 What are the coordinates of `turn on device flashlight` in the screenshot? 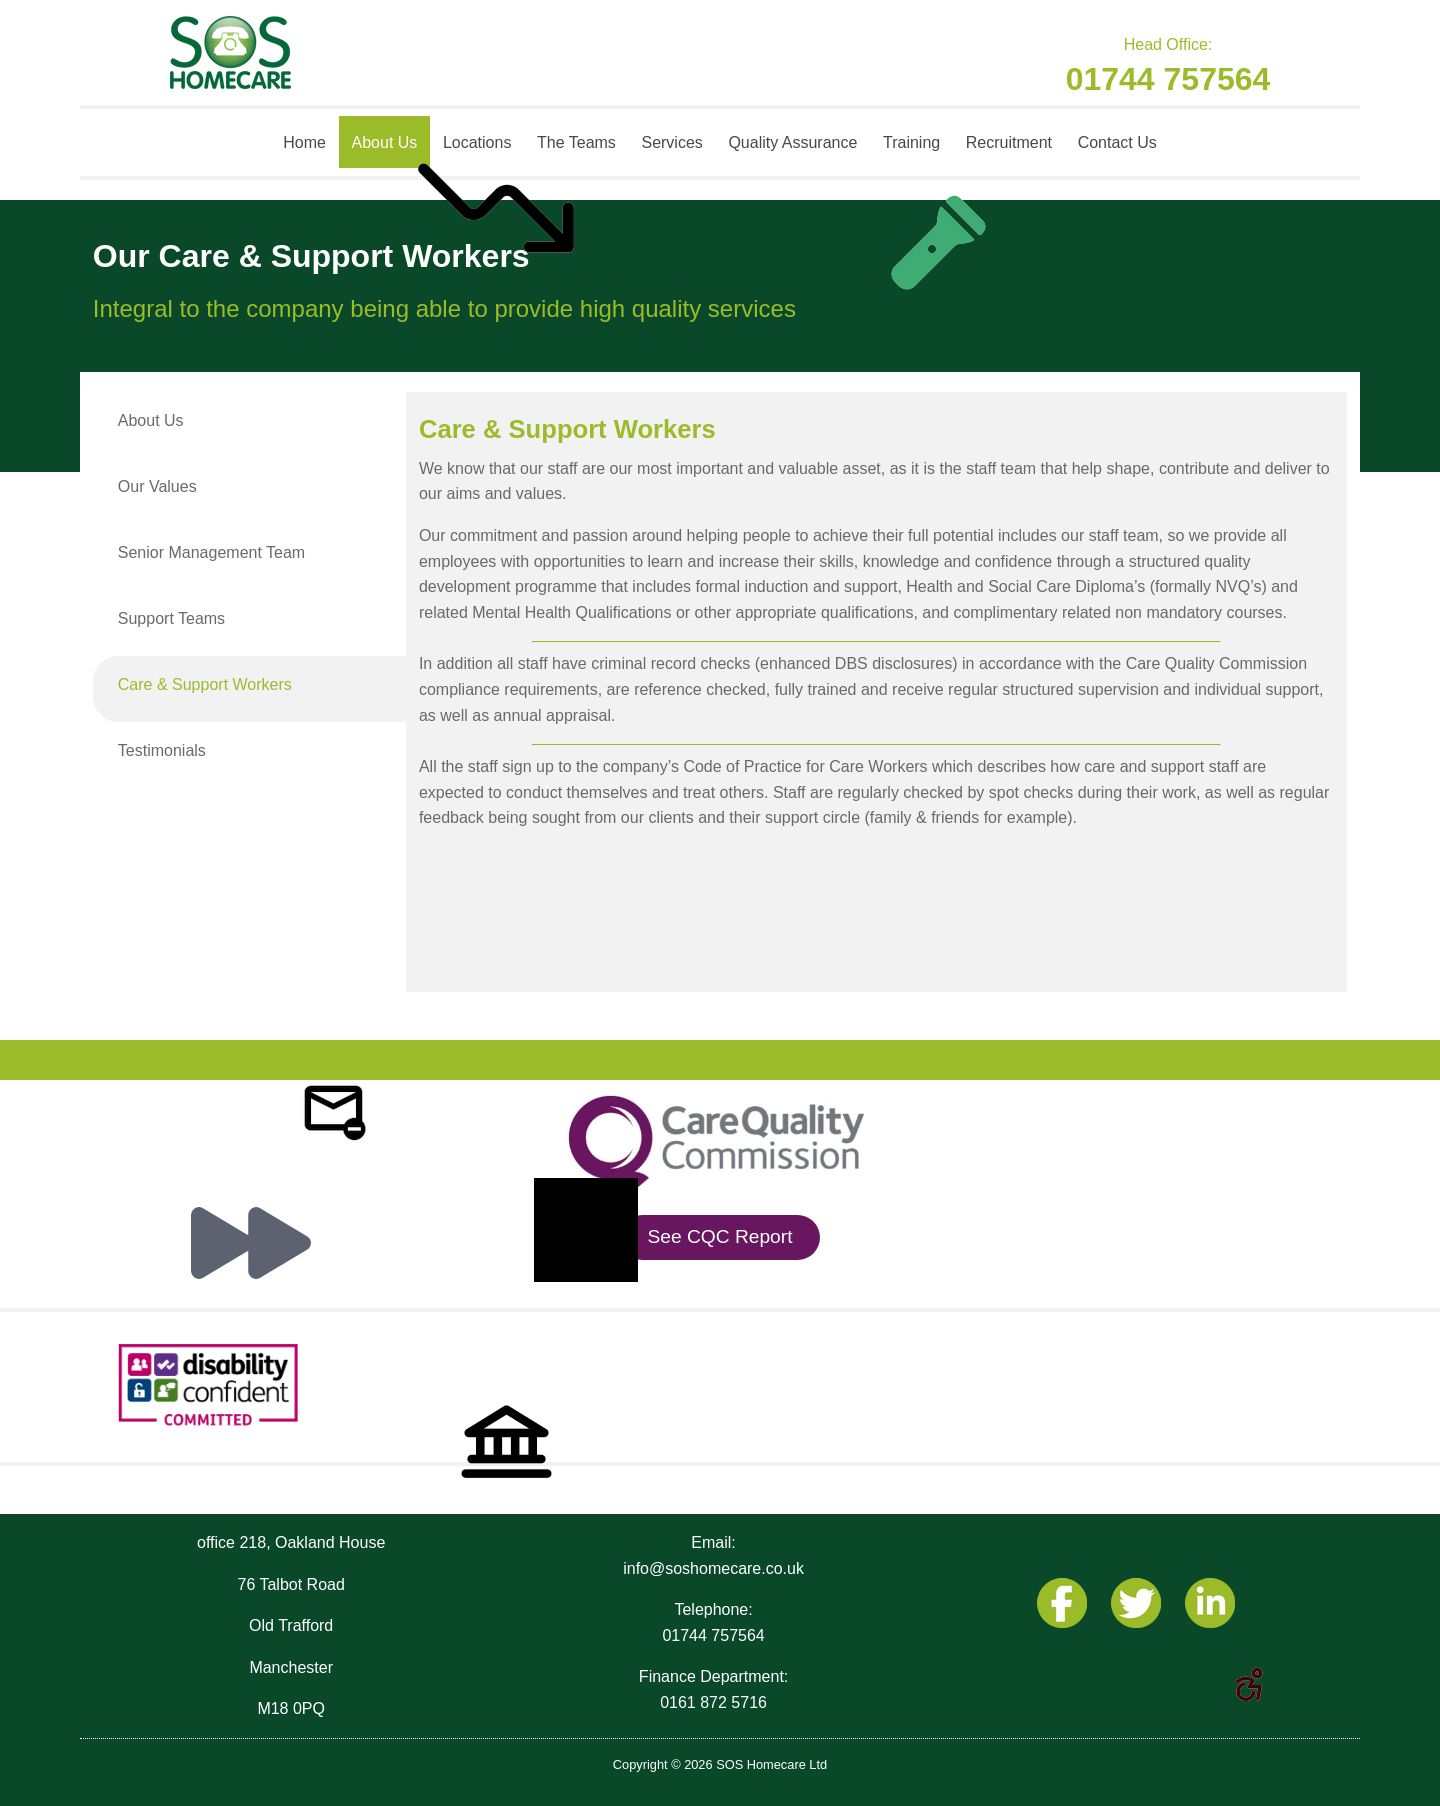 It's located at (938, 242).